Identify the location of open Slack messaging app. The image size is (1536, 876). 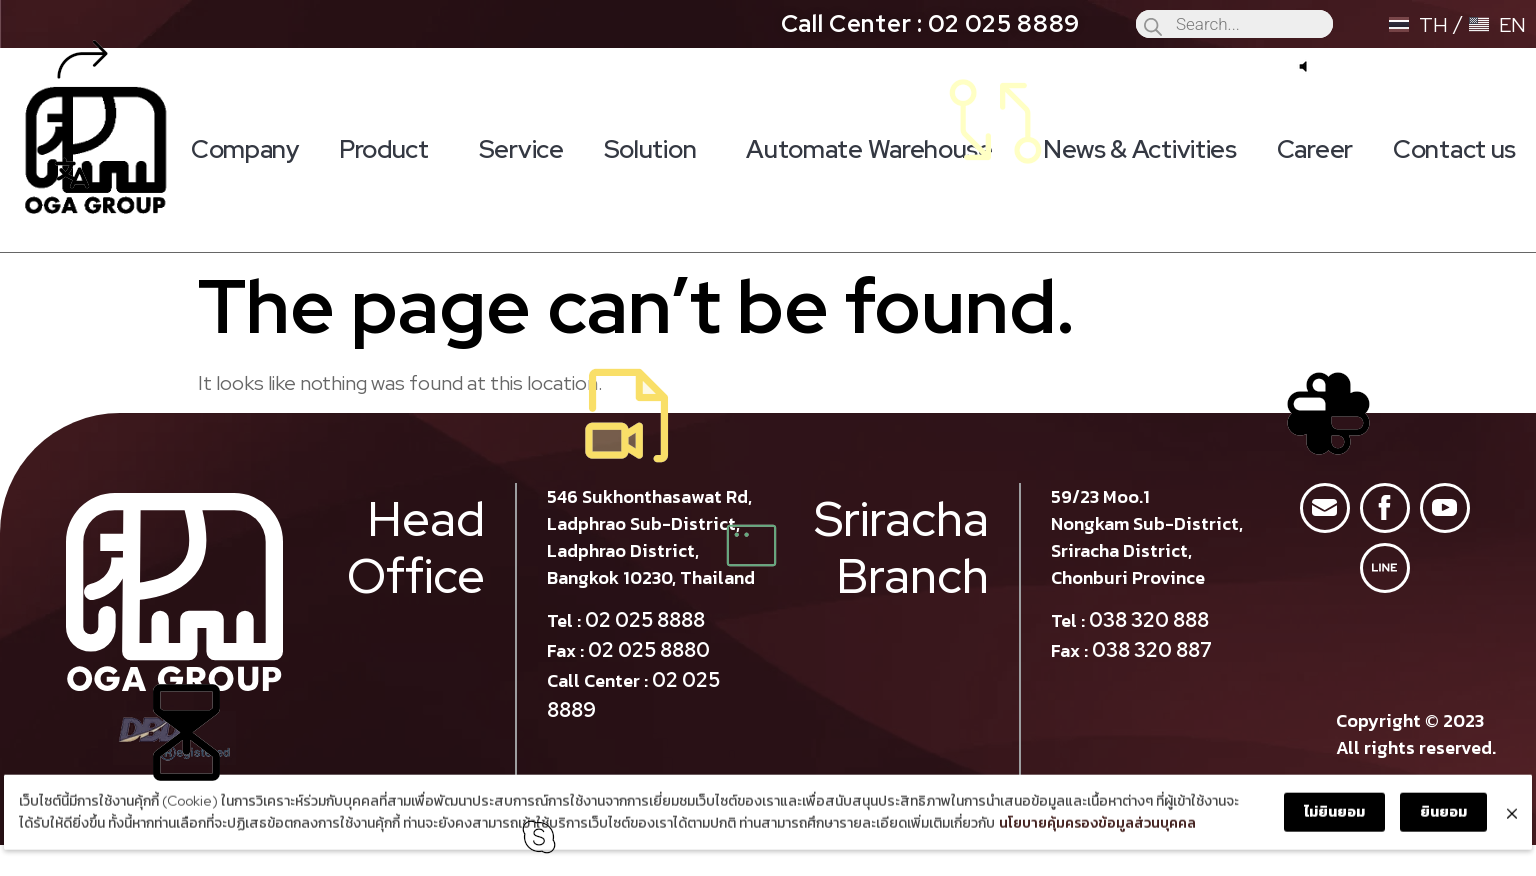
(1328, 413).